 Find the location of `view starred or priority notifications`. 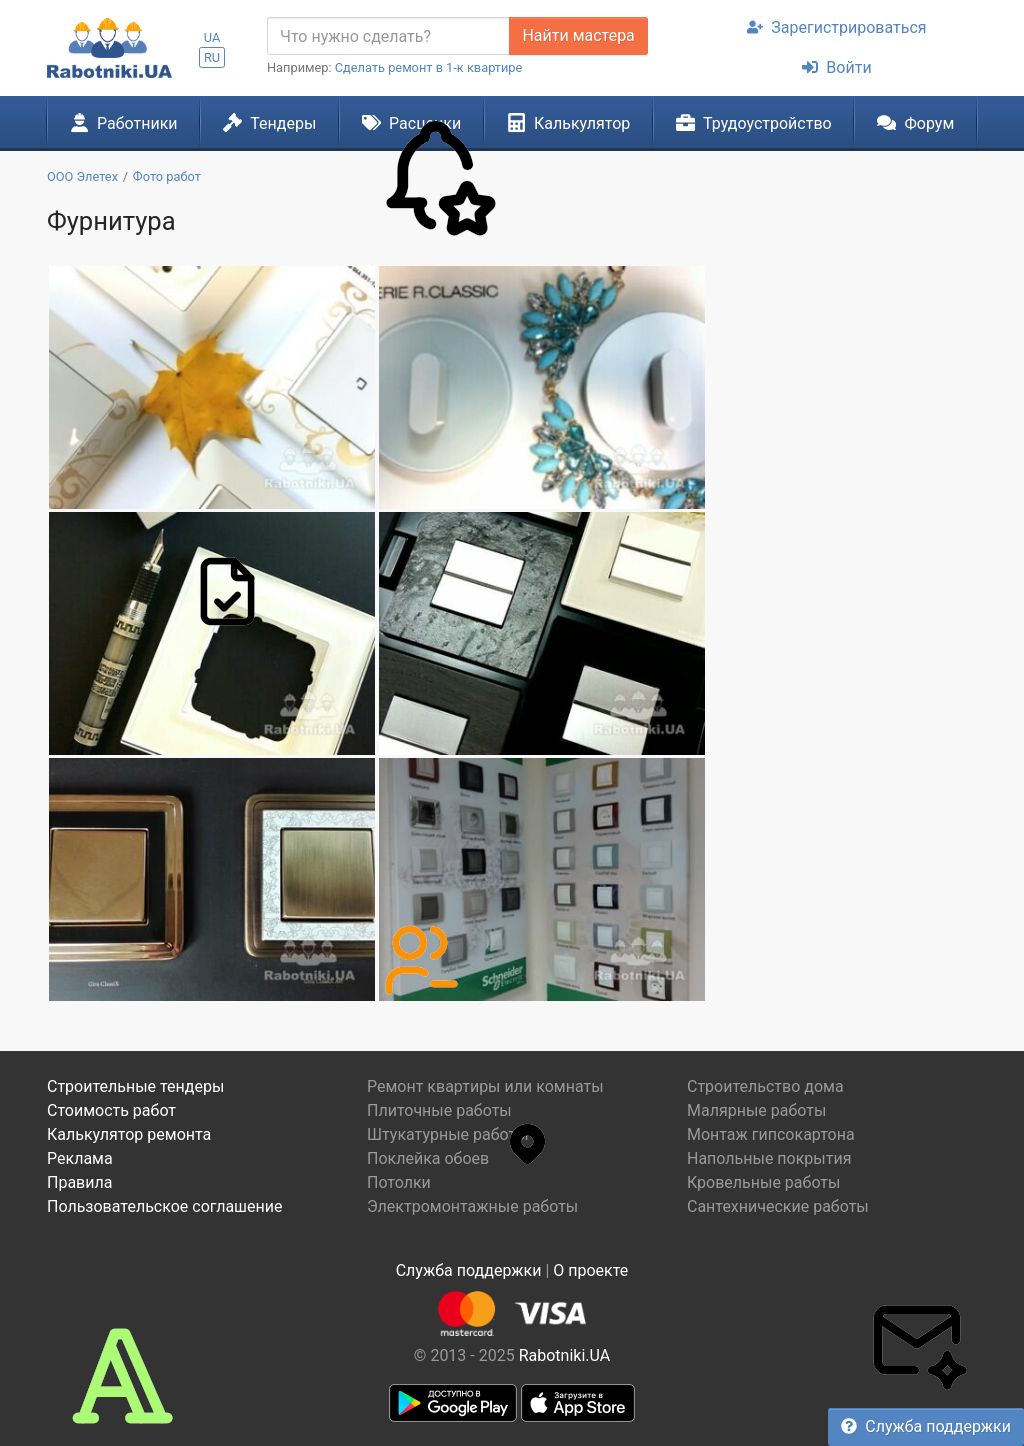

view starred or priority notifications is located at coordinates (435, 175).